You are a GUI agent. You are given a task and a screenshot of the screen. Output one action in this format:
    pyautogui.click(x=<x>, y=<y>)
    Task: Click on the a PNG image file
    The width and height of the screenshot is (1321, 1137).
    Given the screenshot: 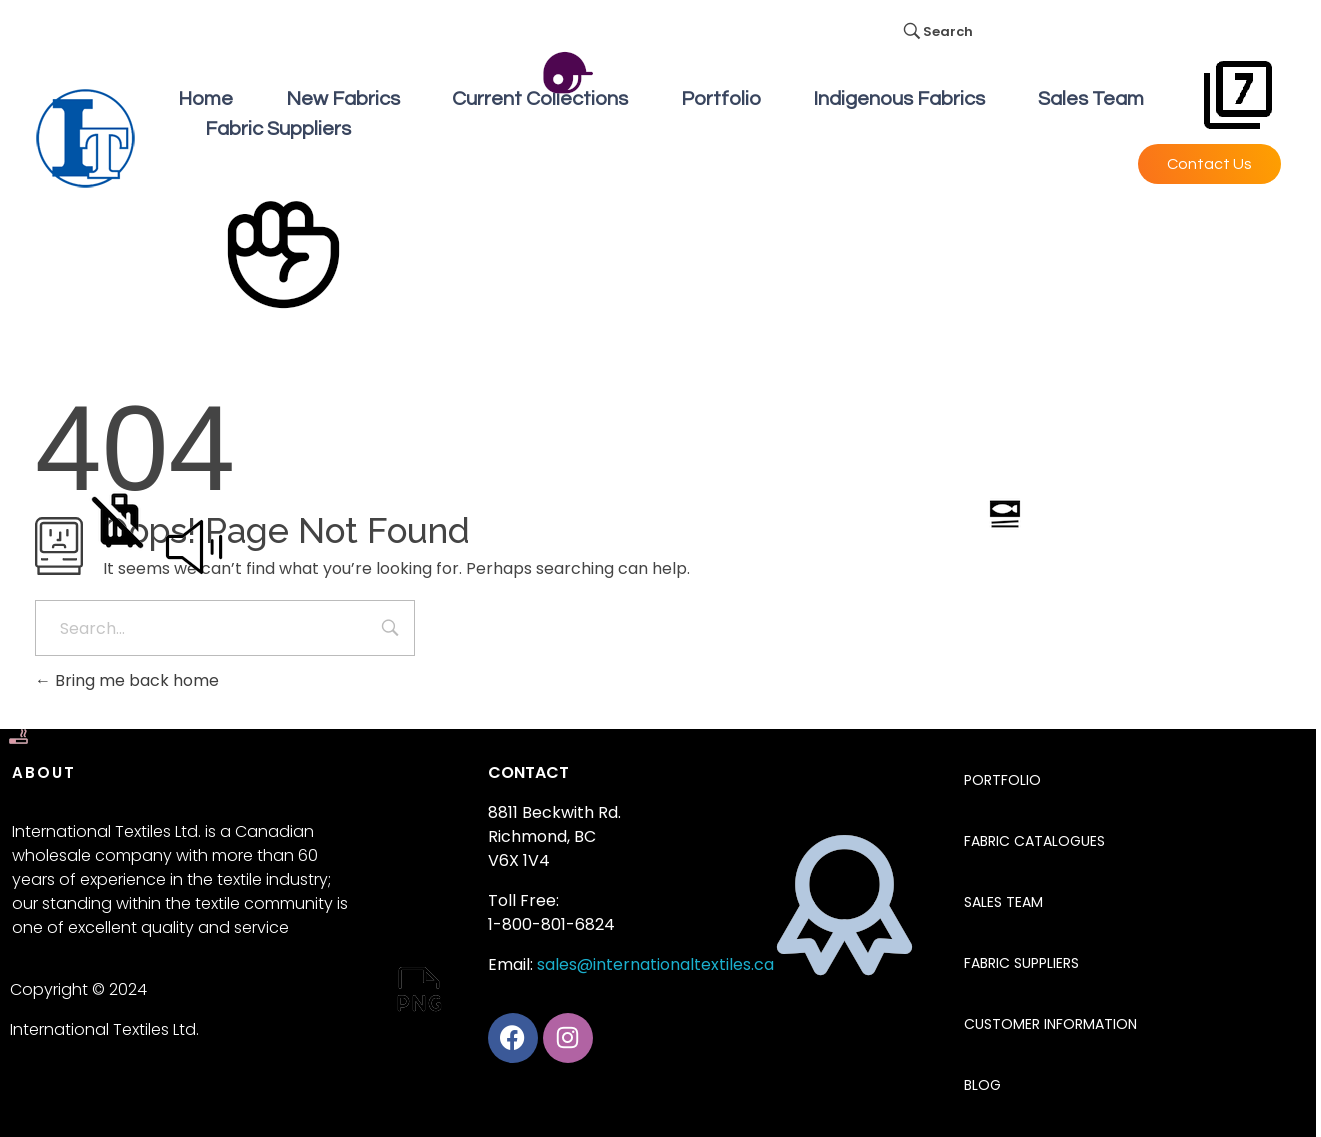 What is the action you would take?
    pyautogui.click(x=419, y=991)
    